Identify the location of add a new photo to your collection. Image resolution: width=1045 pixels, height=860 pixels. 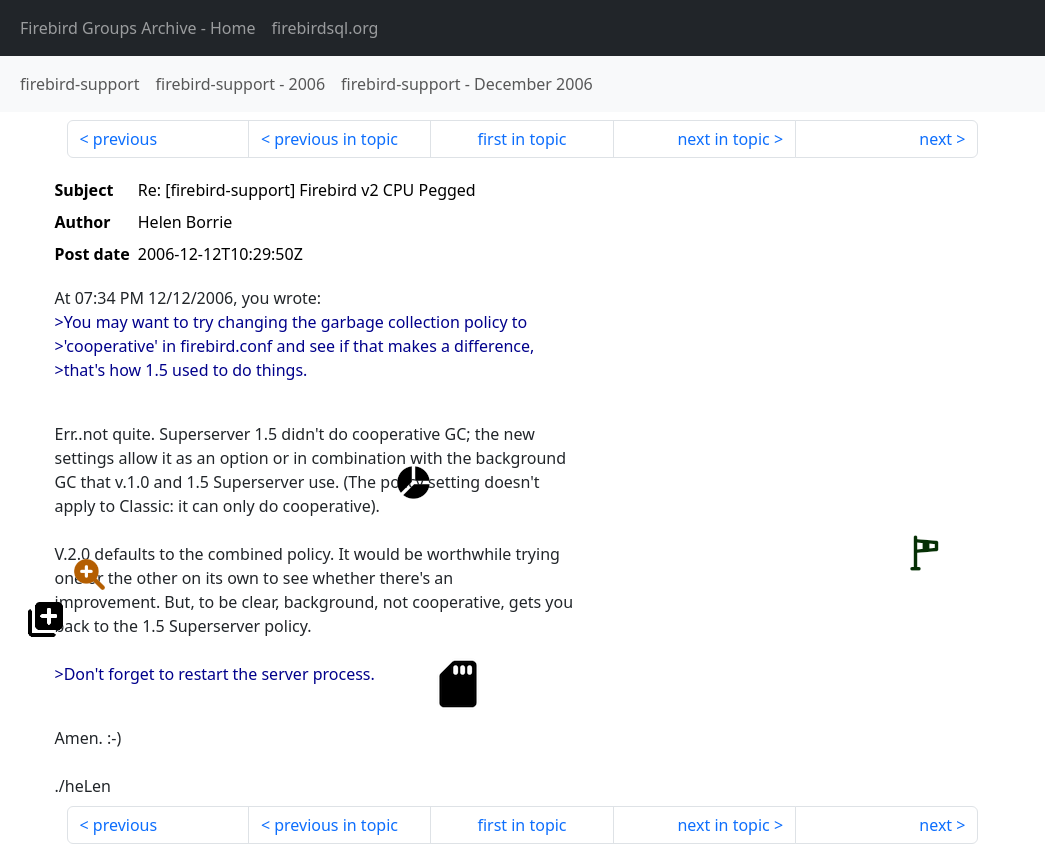
(45, 619).